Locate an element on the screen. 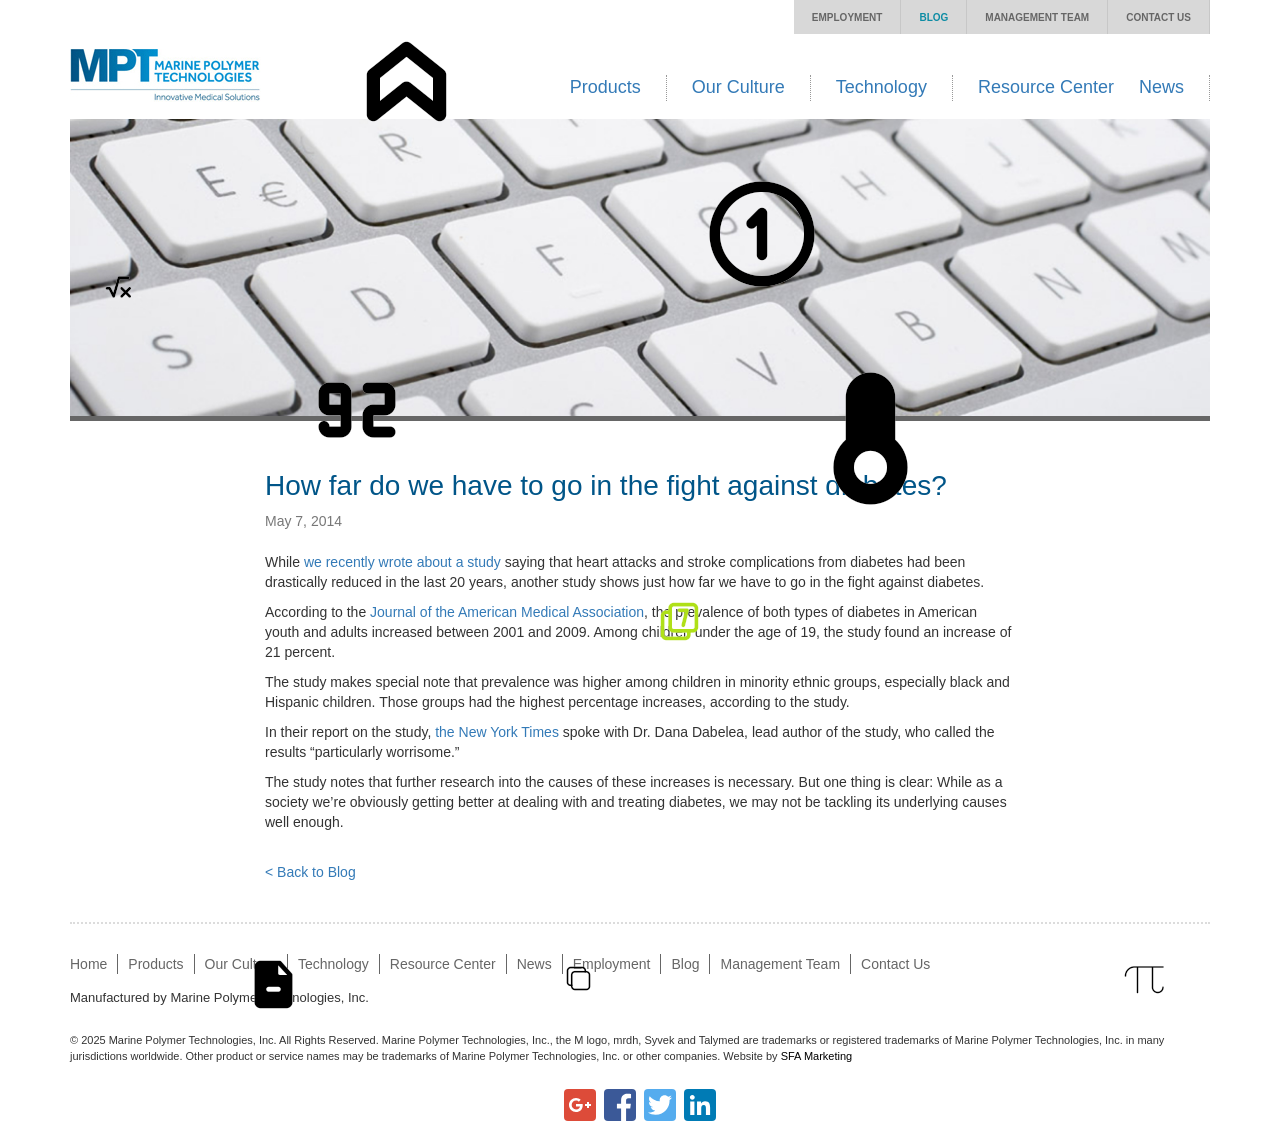 The height and width of the screenshot is (1129, 1280). access calculator or math functions is located at coordinates (119, 287).